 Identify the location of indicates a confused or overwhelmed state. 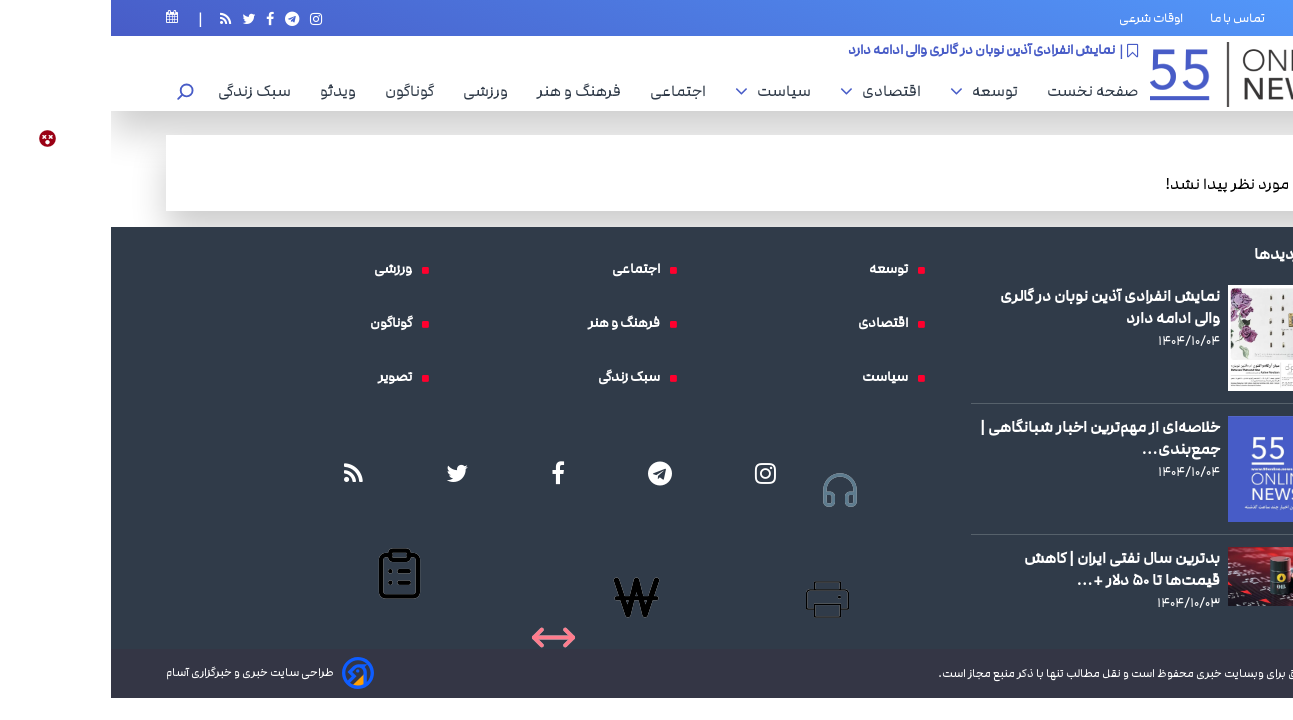
(47, 138).